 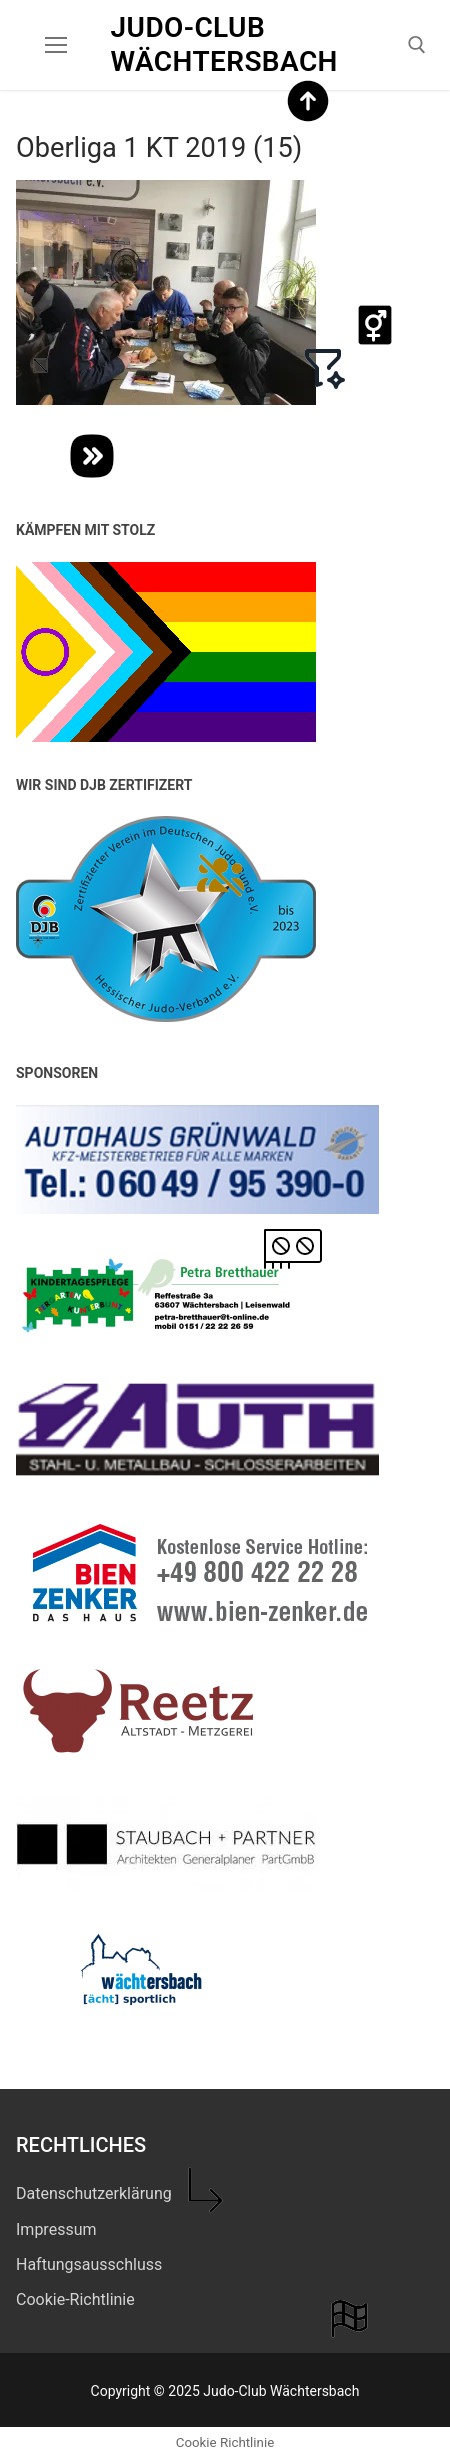 I want to click on apply smart or AI-powered filters, so click(x=323, y=367).